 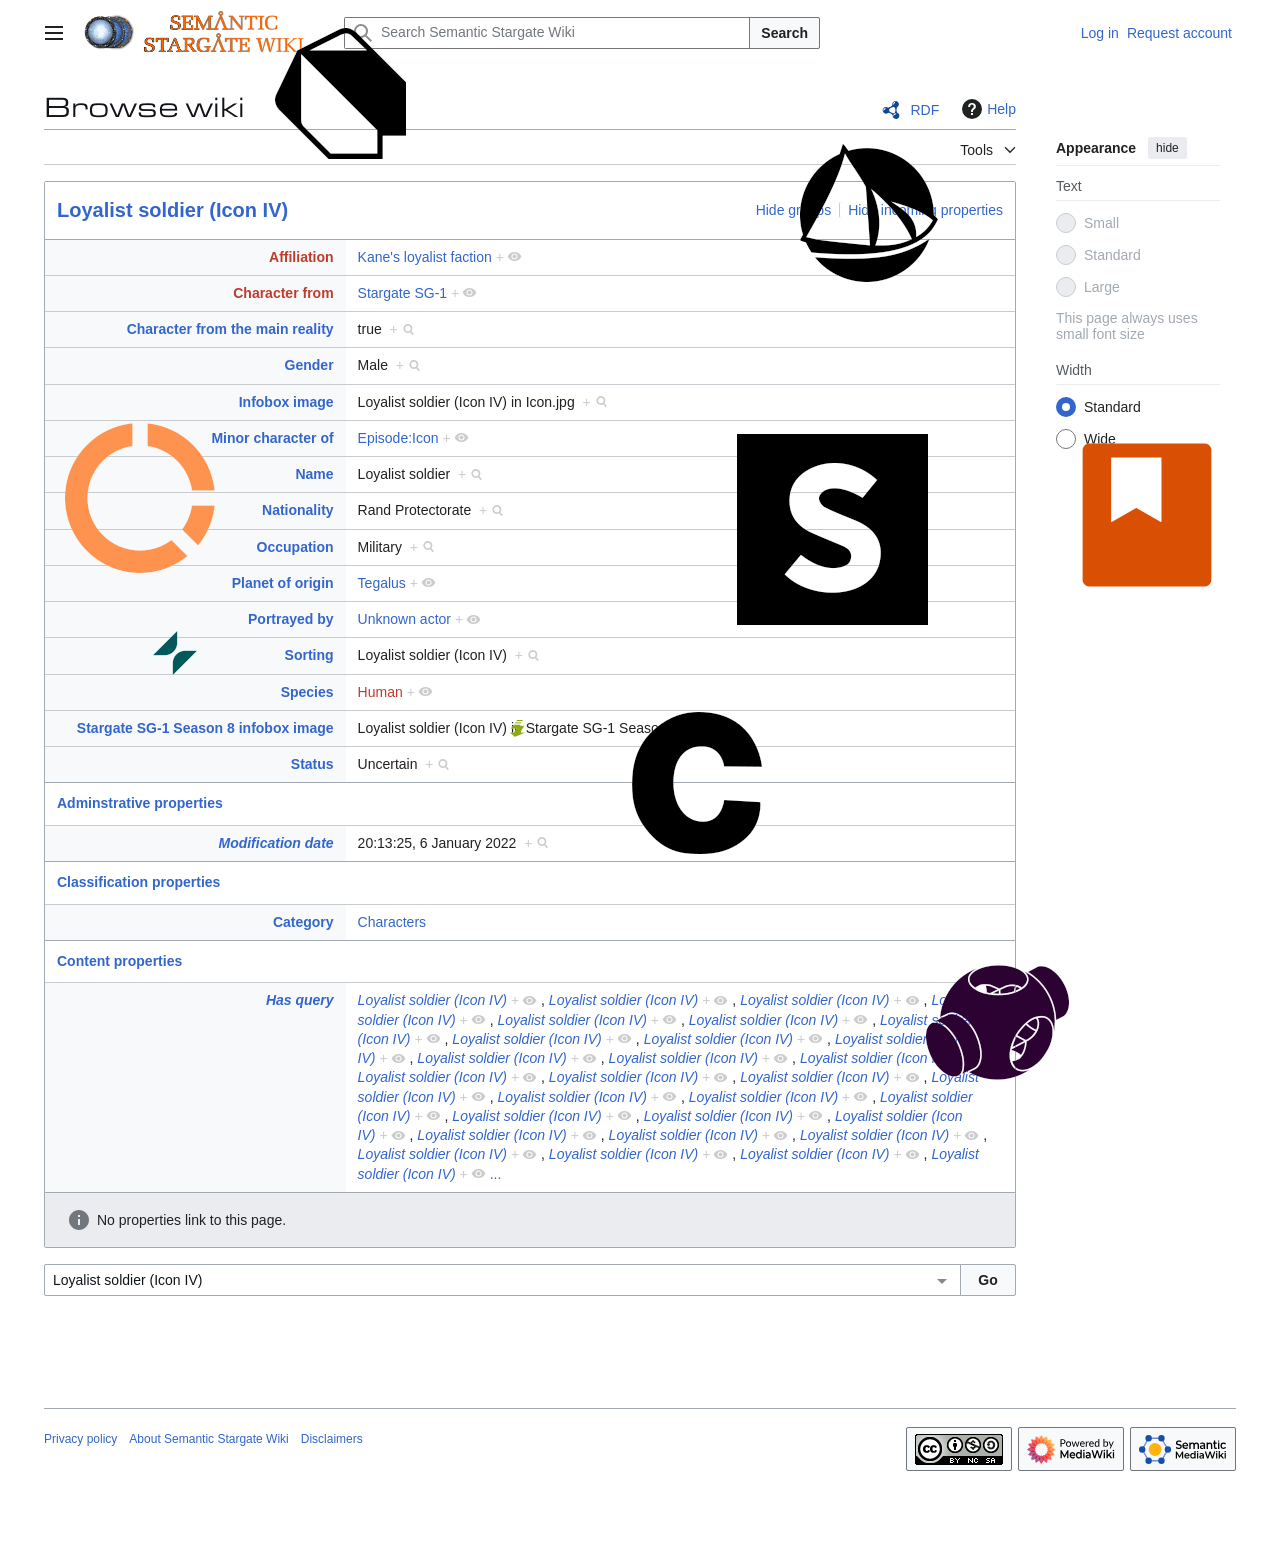 What do you see at coordinates (697, 783) in the screenshot?
I see `C programming language logo` at bounding box center [697, 783].